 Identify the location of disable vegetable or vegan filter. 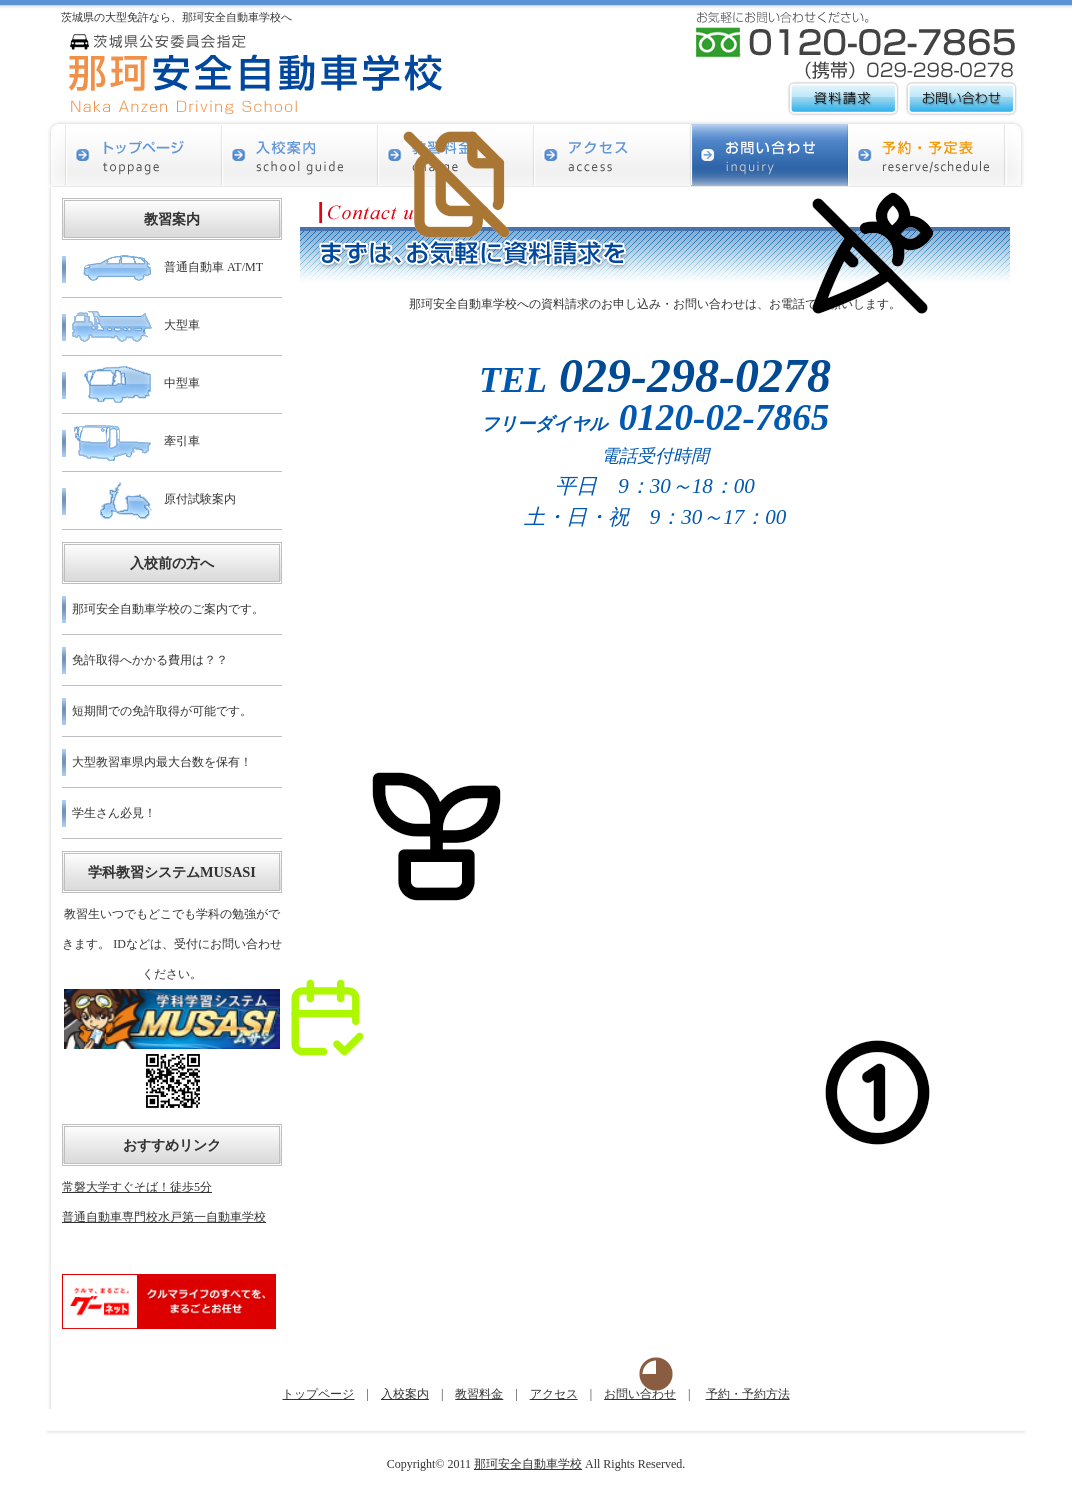
(870, 256).